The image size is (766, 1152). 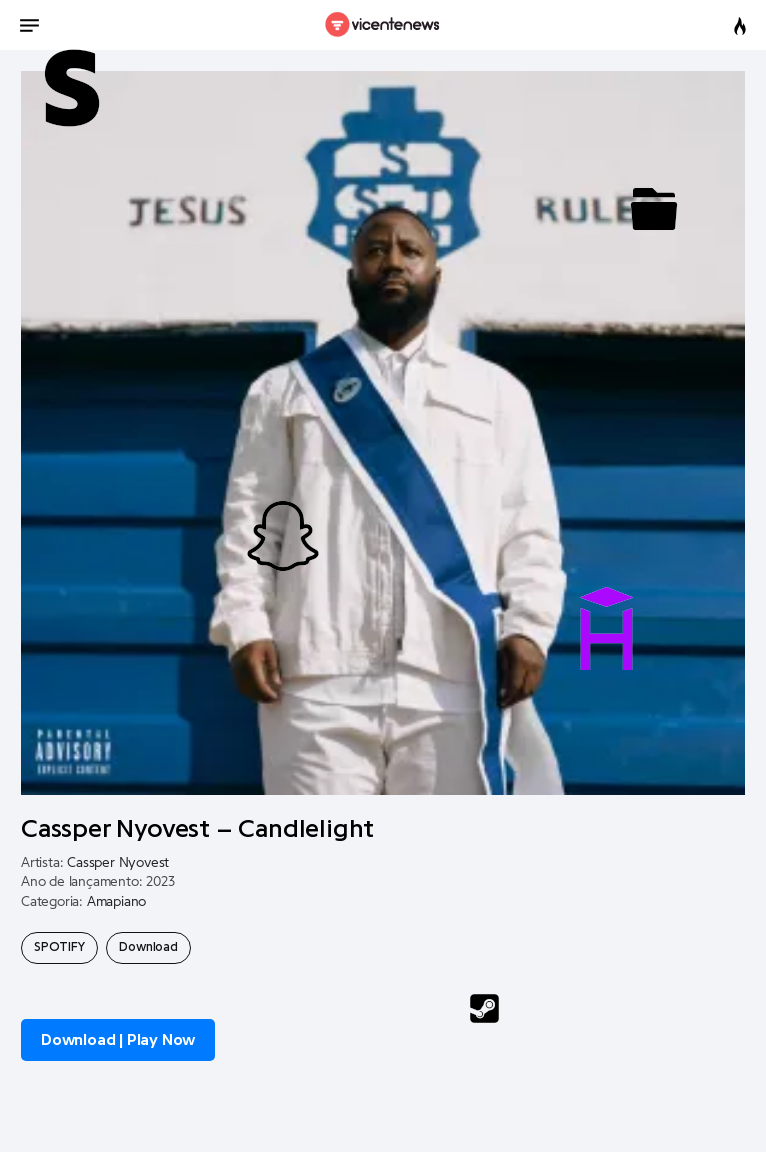 I want to click on stripe payment integration, so click(x=72, y=88).